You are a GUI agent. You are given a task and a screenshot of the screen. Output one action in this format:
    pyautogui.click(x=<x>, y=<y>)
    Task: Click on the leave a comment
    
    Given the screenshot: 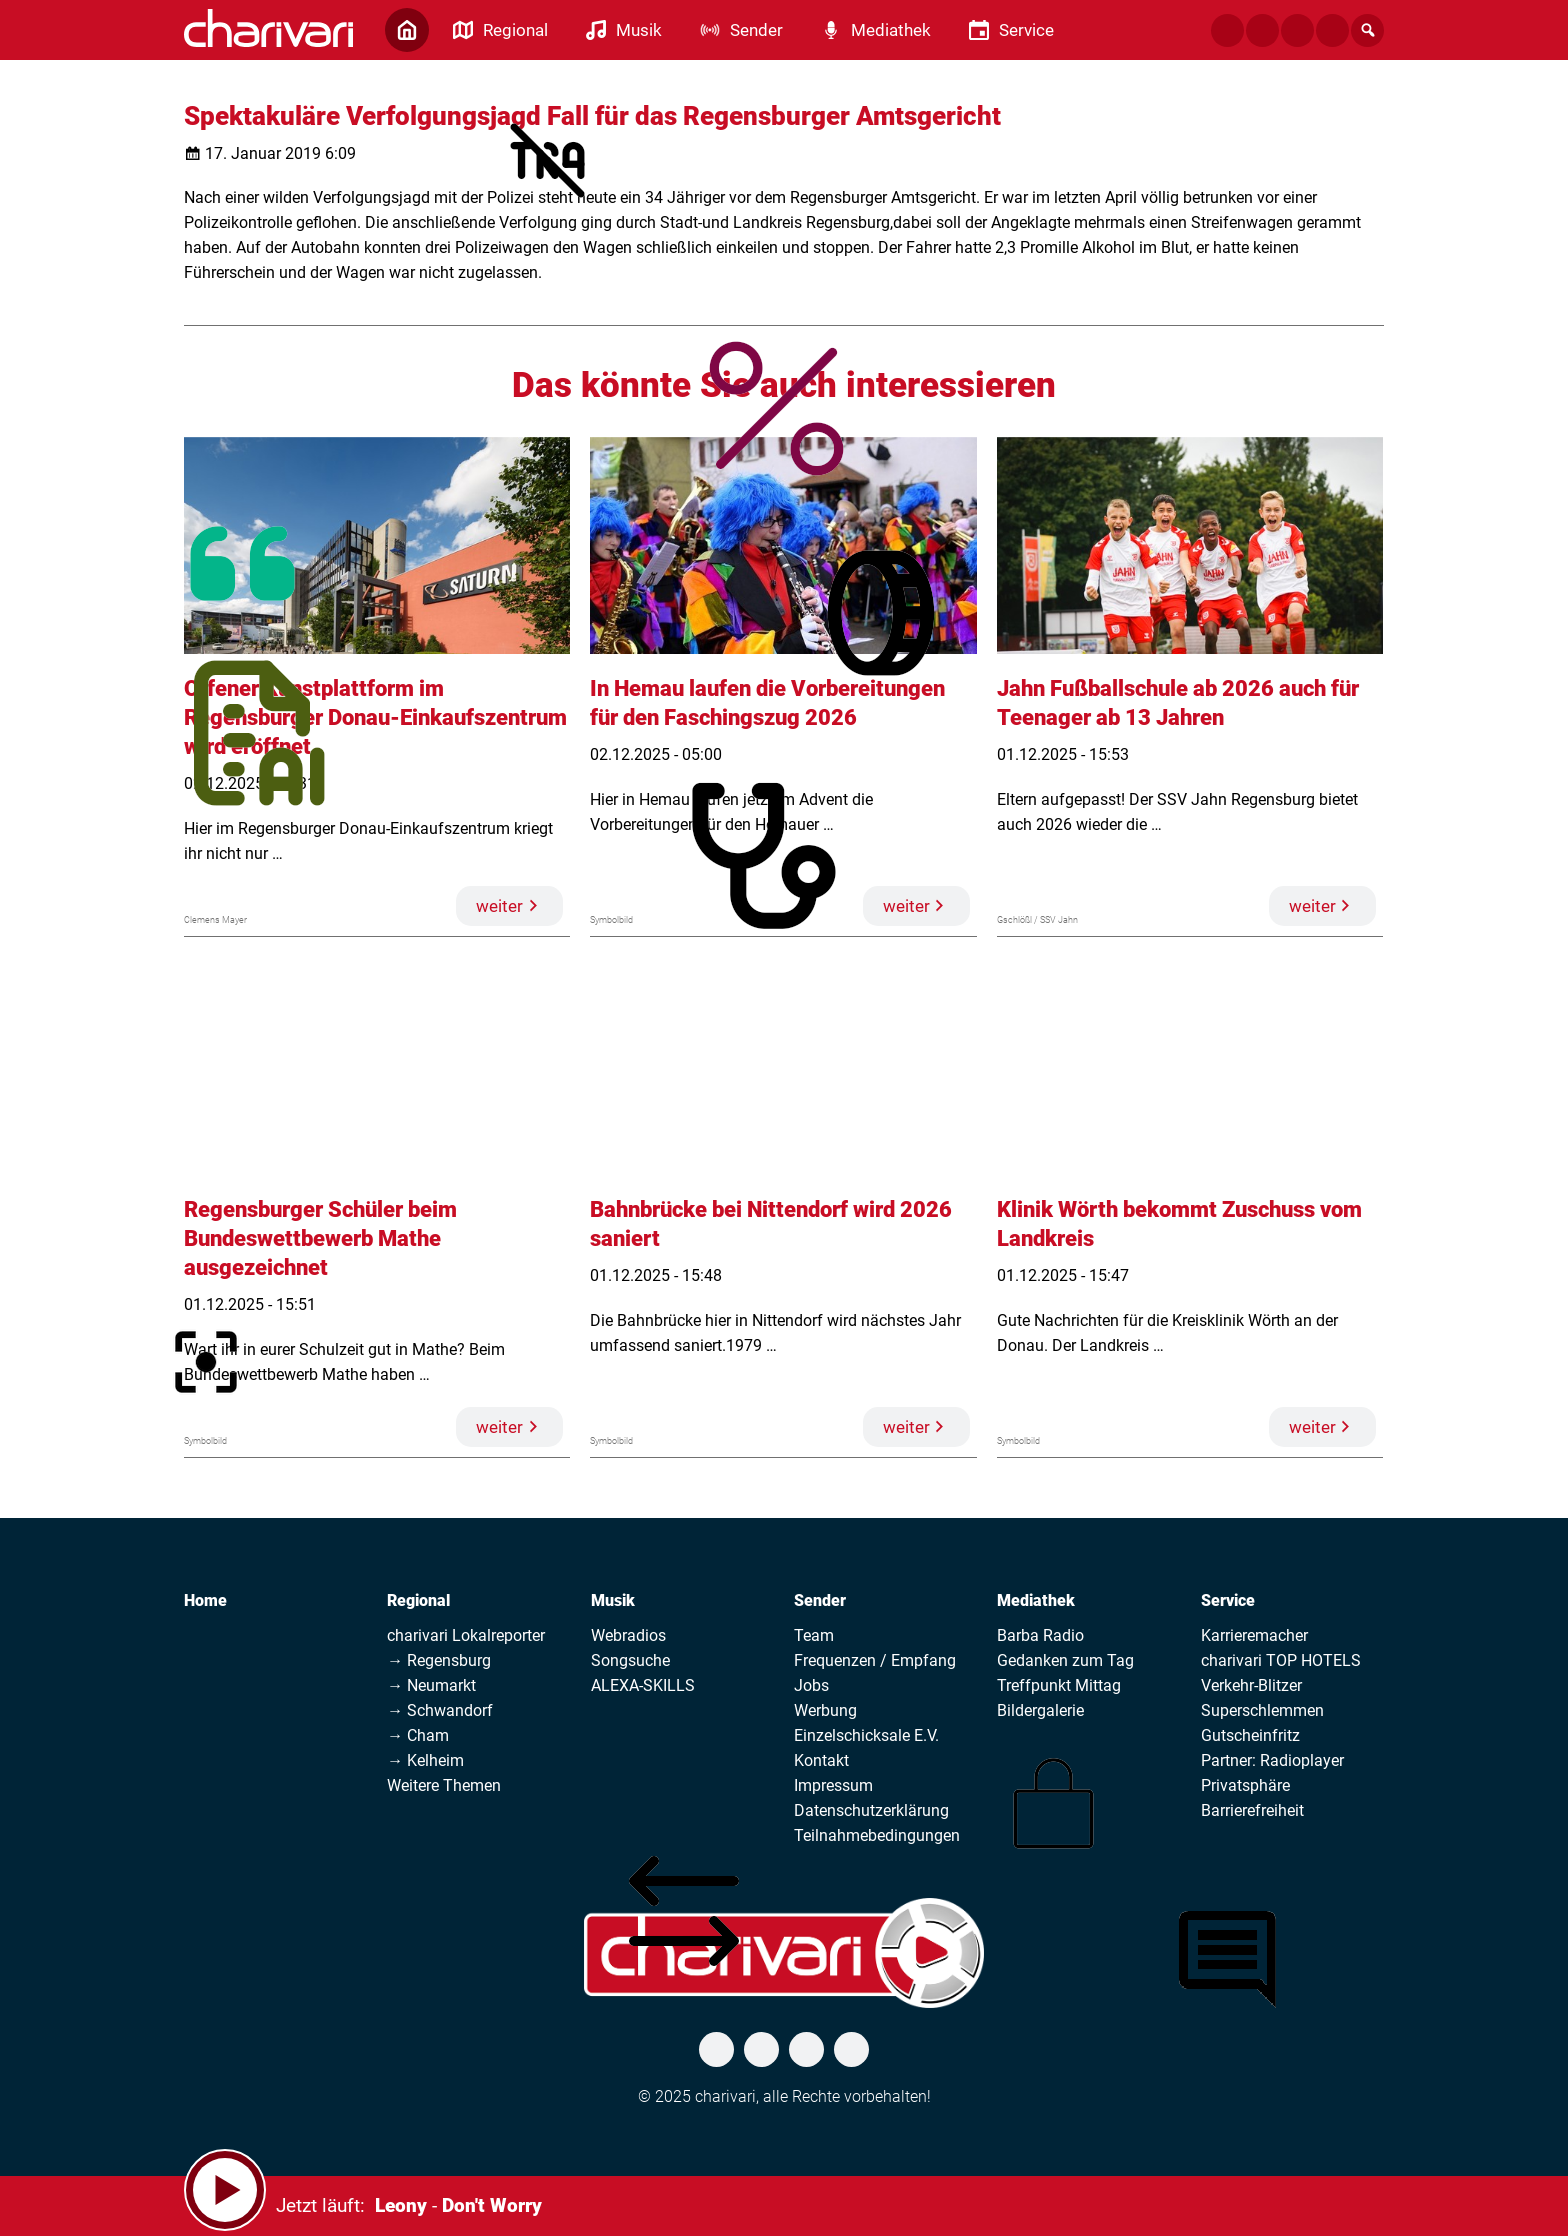 What is the action you would take?
    pyautogui.click(x=1227, y=1959)
    